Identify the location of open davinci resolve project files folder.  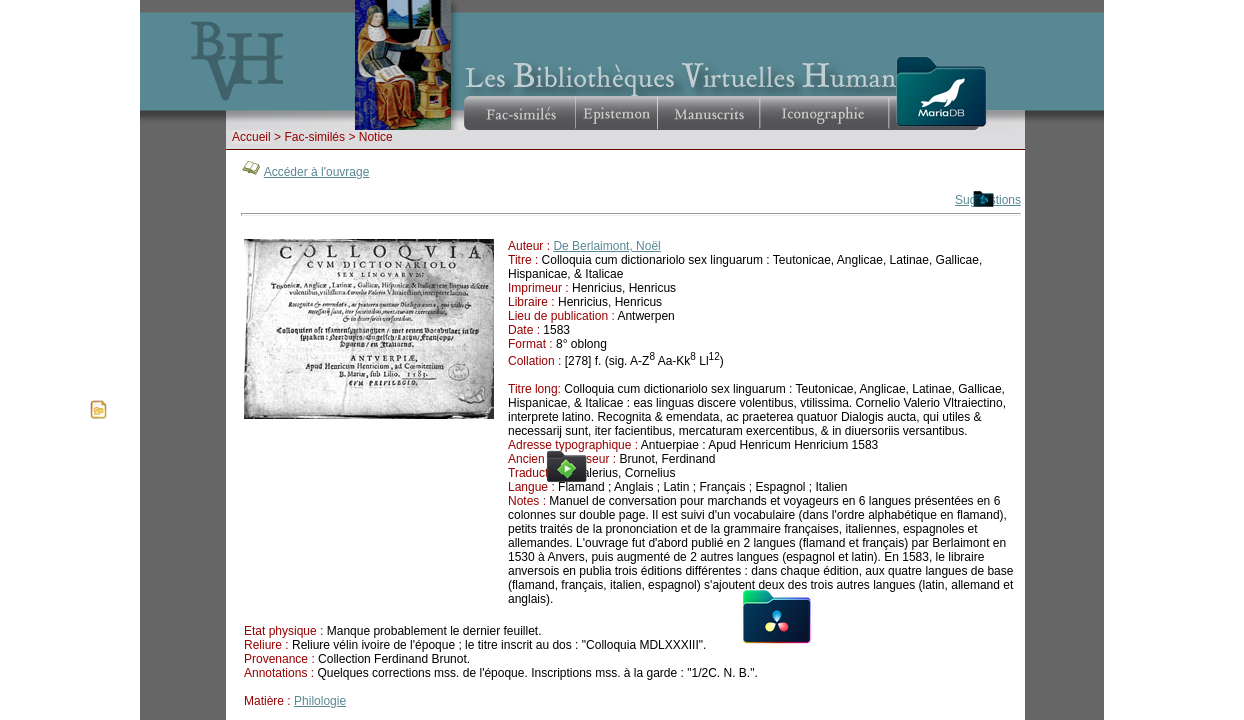
(776, 618).